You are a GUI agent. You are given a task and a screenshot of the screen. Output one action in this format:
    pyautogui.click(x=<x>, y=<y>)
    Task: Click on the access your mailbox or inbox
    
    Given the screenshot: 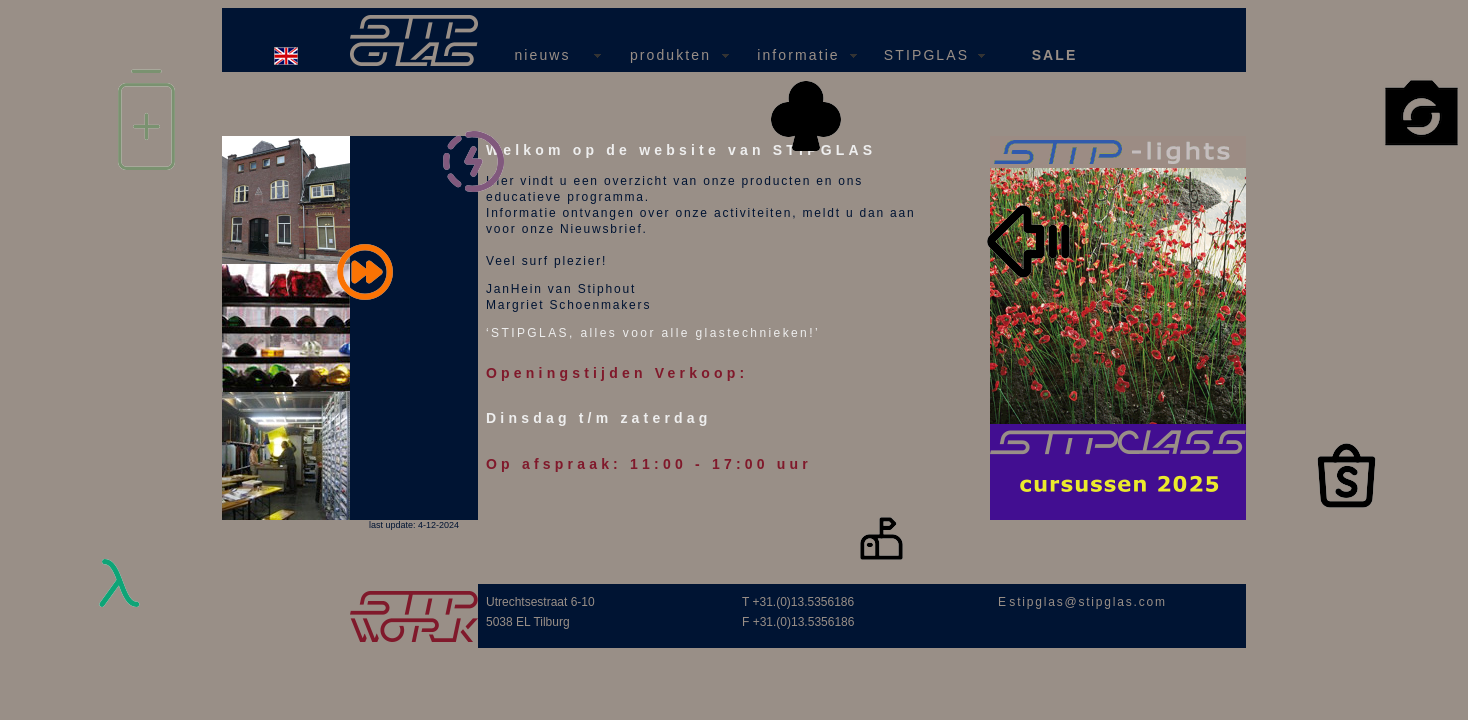 What is the action you would take?
    pyautogui.click(x=881, y=538)
    